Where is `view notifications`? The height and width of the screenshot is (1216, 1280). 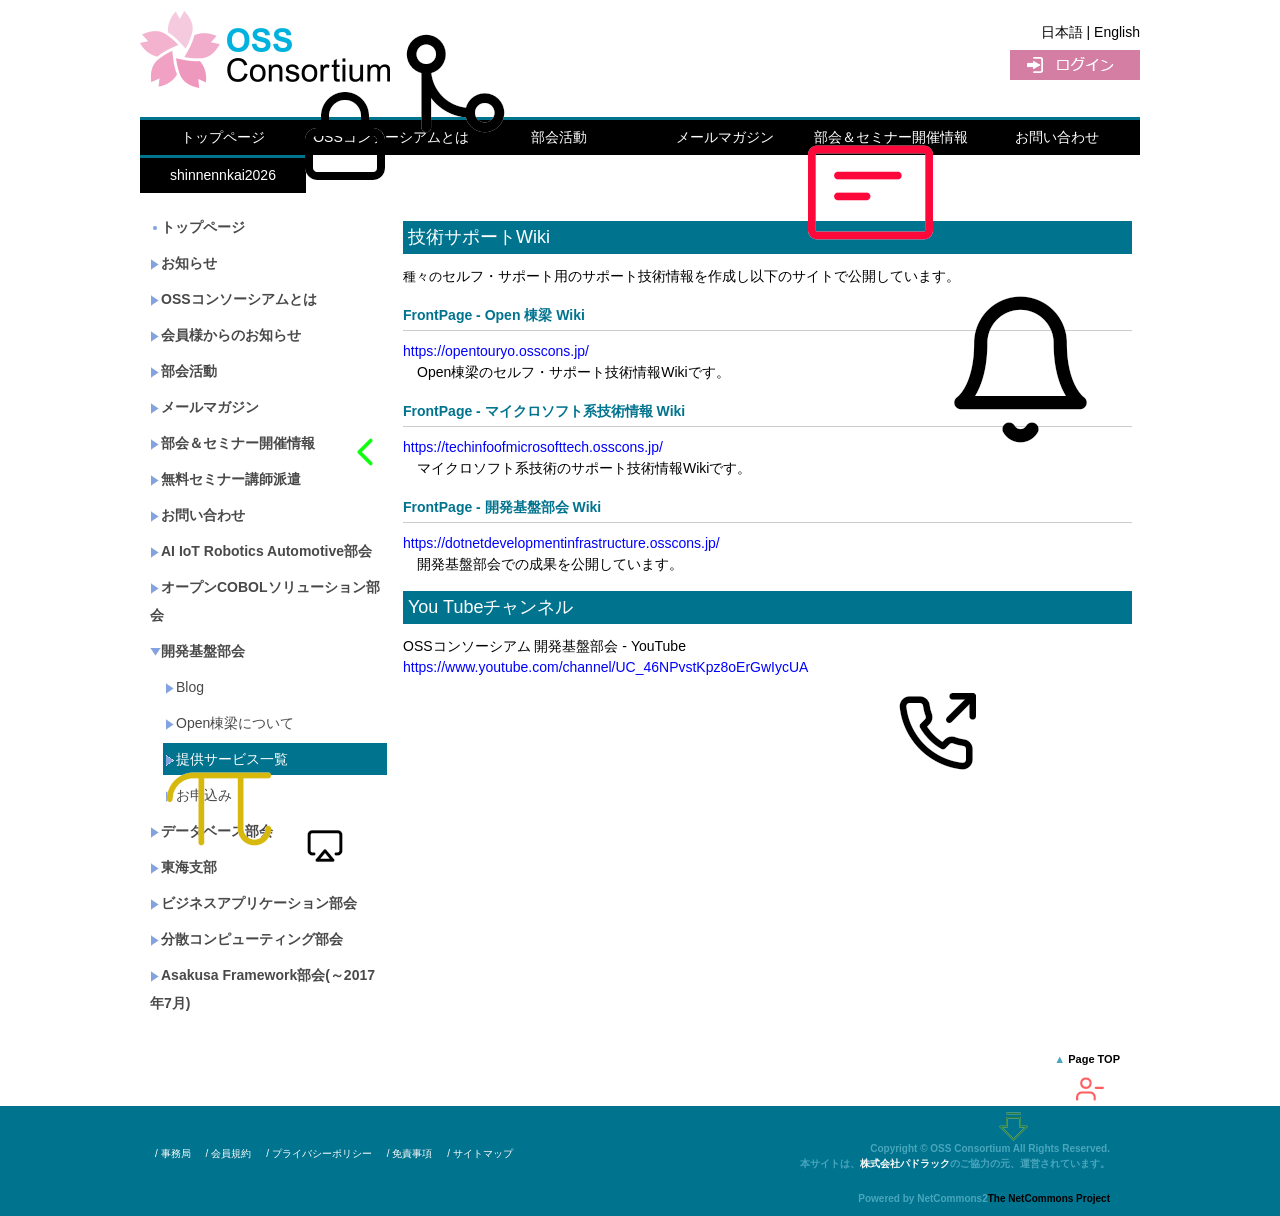
view notifications is located at coordinates (1020, 369).